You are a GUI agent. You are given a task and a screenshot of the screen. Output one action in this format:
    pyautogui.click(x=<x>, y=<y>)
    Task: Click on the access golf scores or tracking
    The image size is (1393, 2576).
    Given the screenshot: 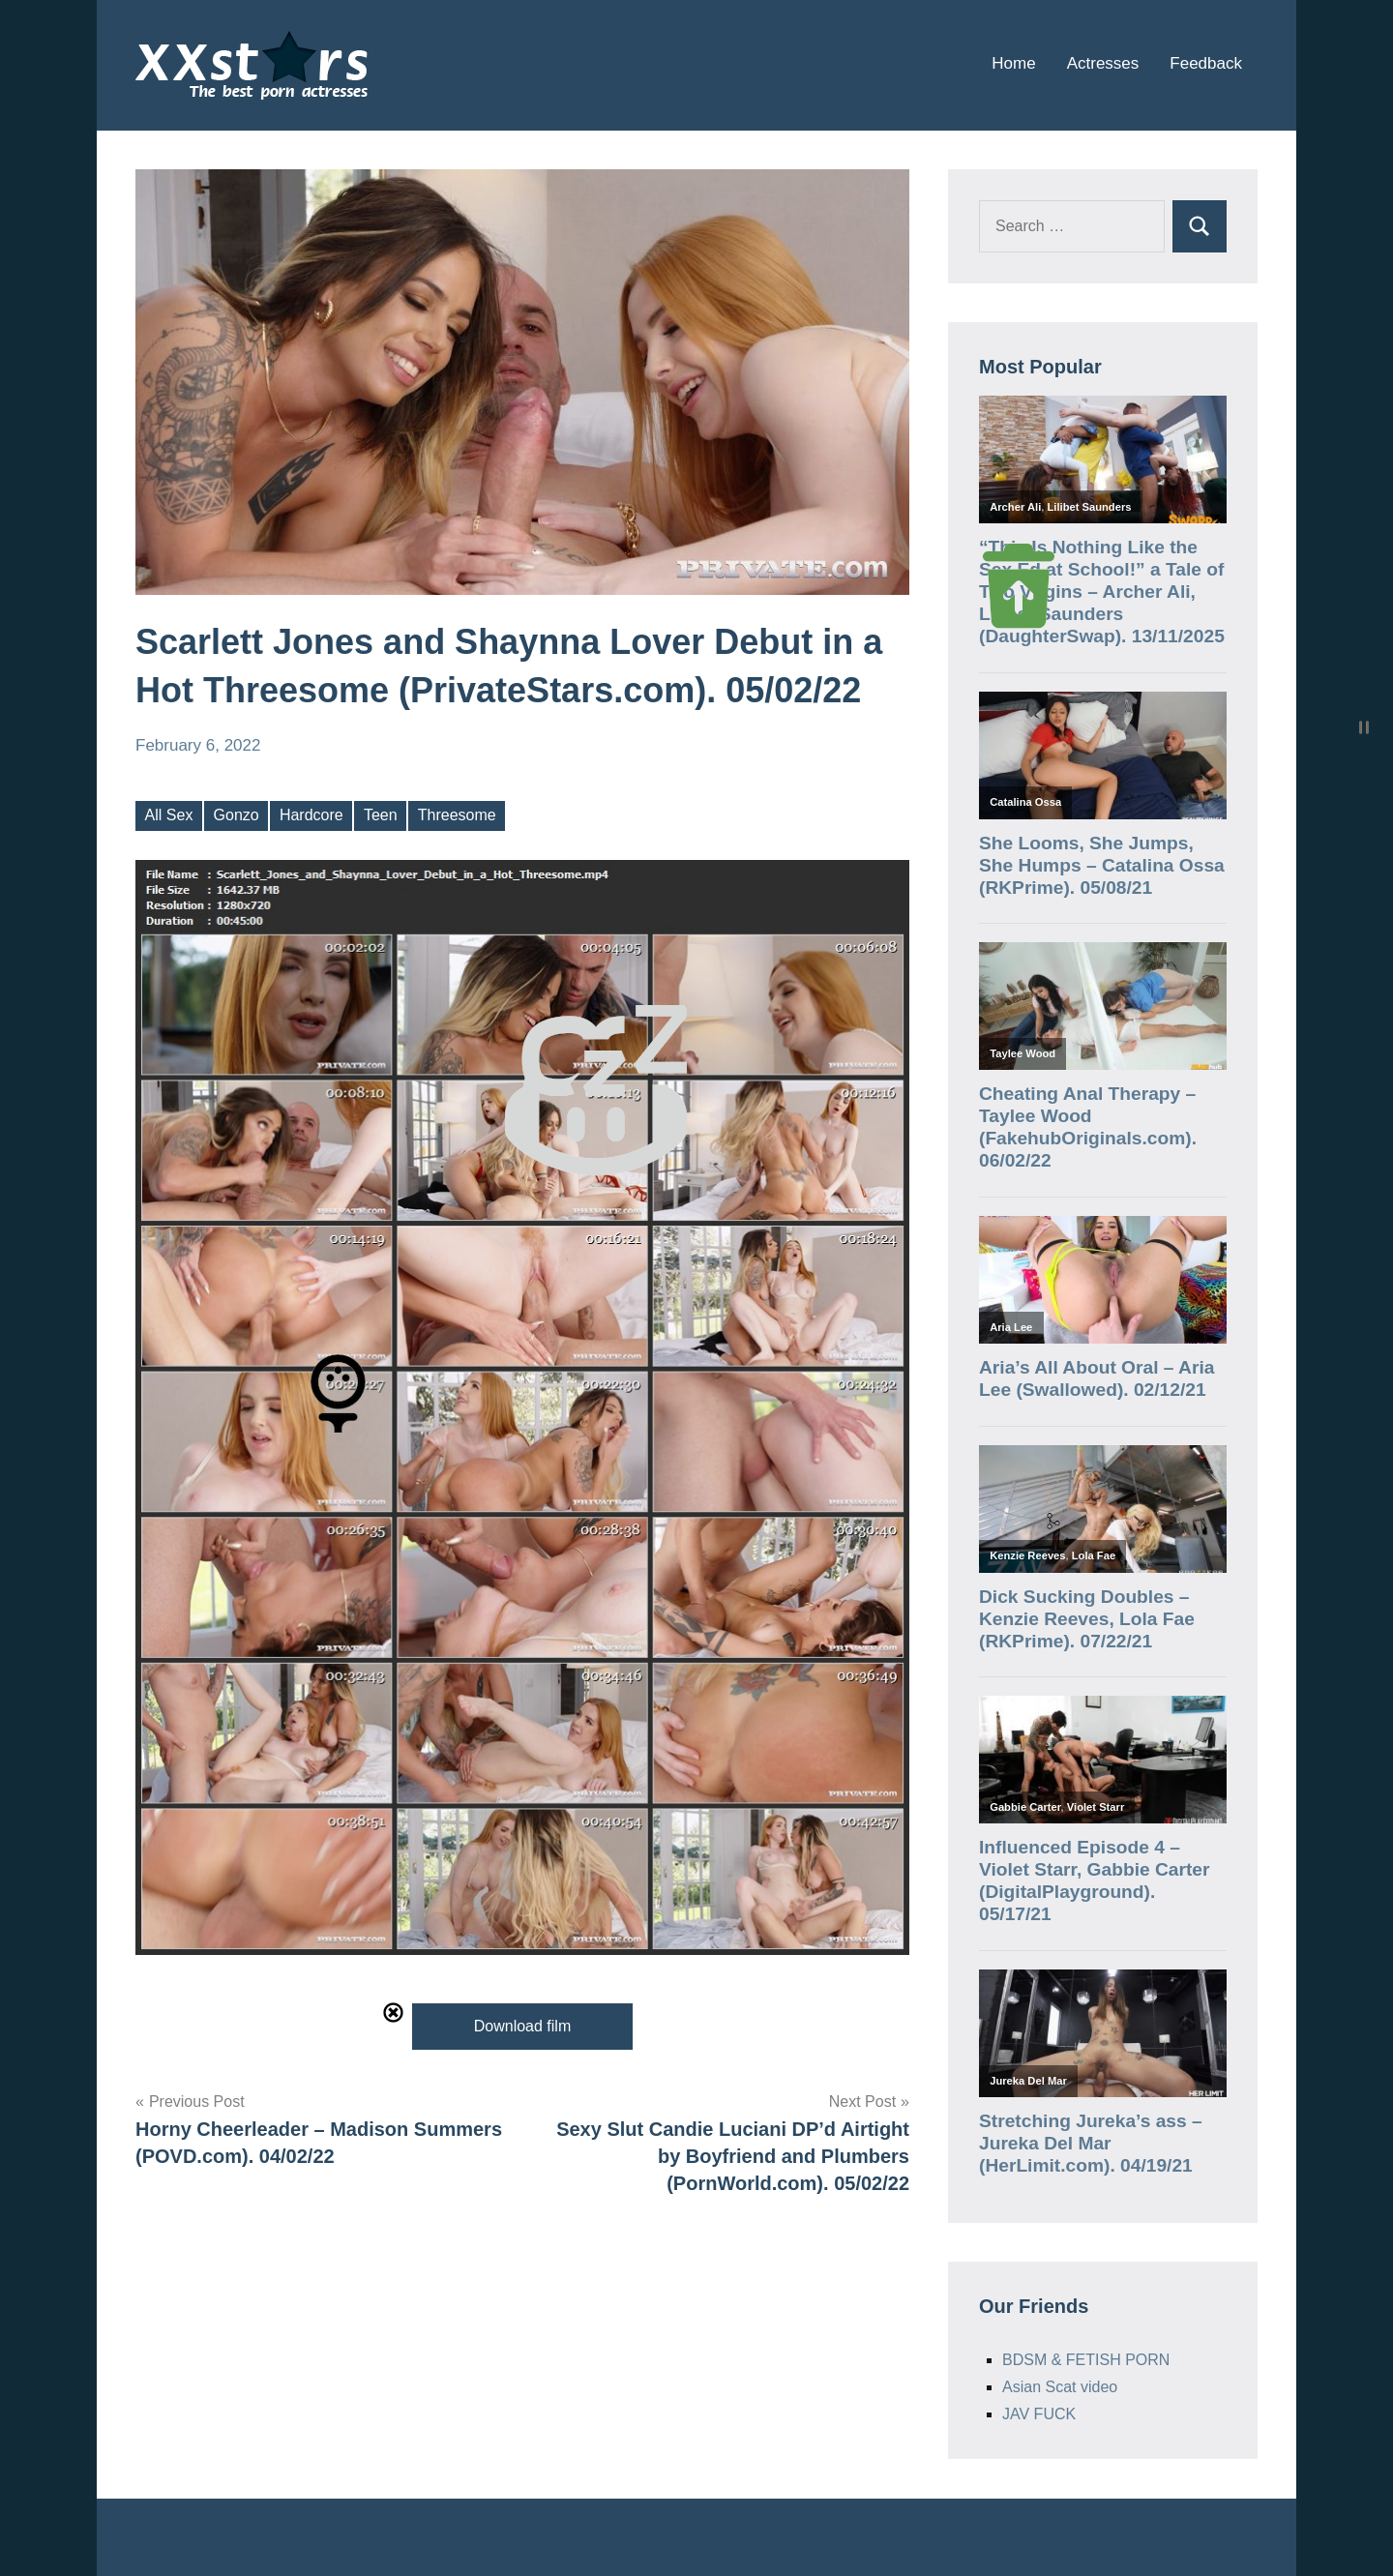 What is the action you would take?
    pyautogui.click(x=338, y=1393)
    